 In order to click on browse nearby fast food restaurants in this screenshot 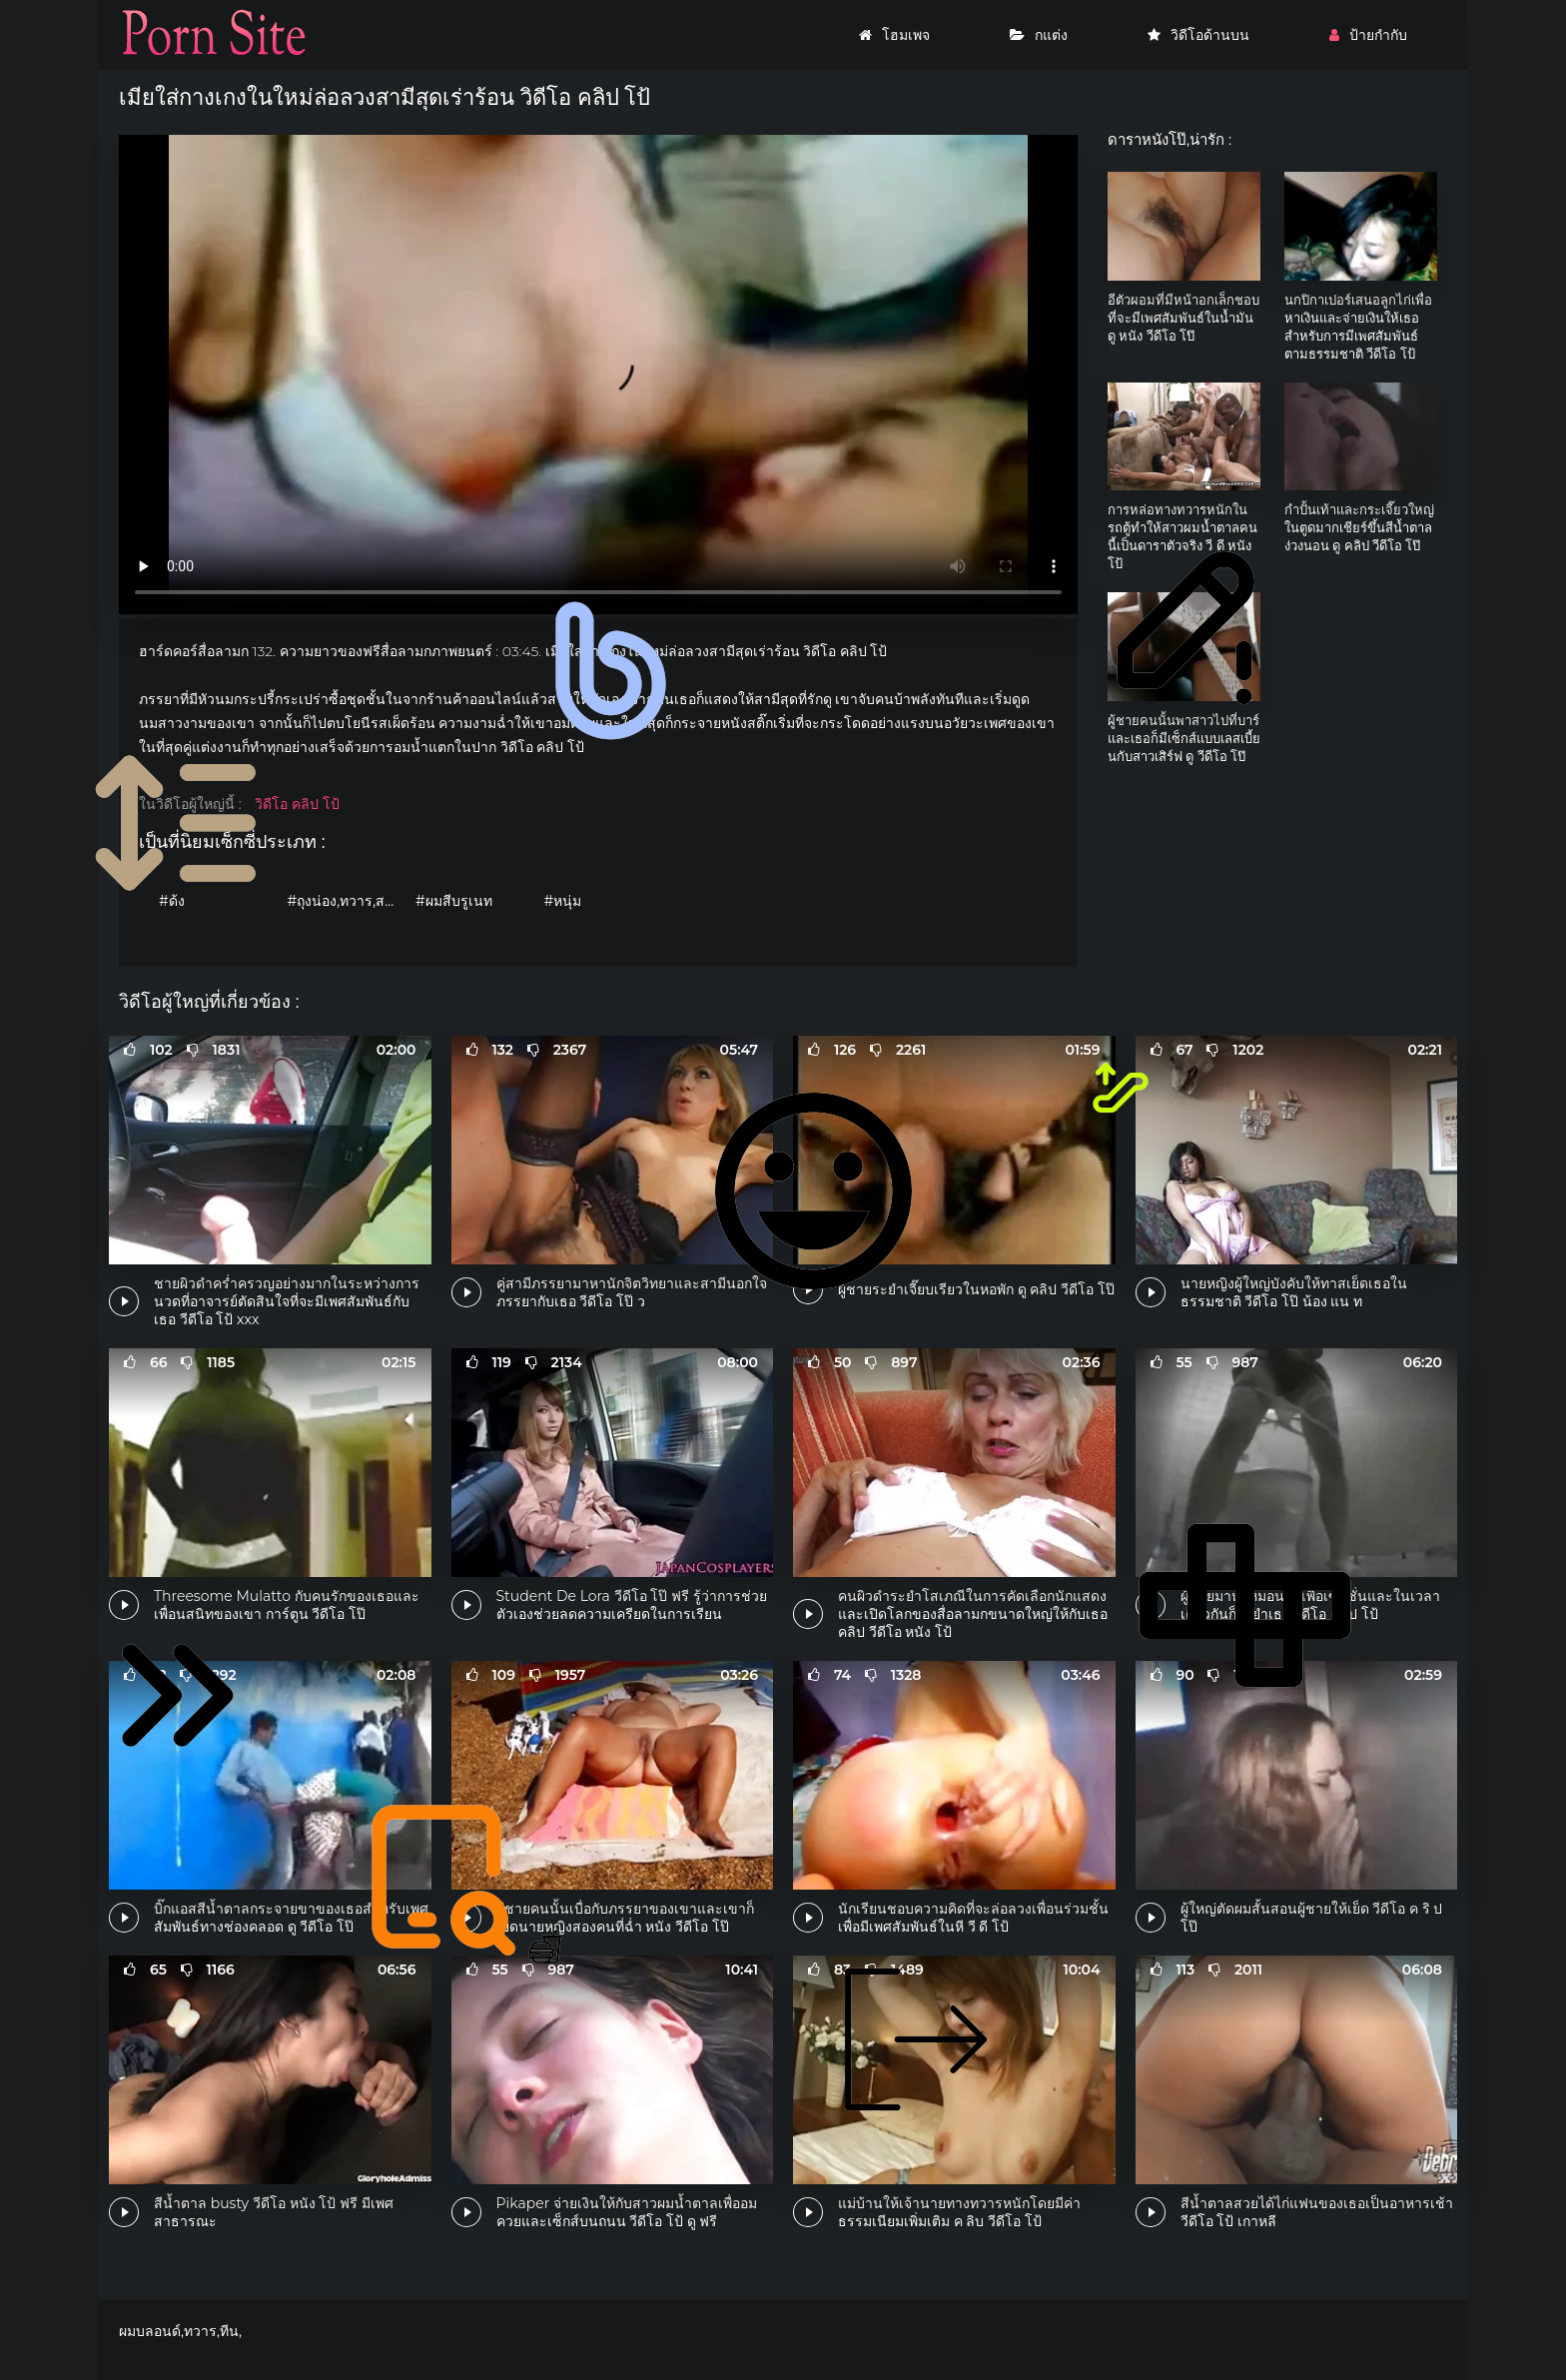, I will do `click(545, 1947)`.